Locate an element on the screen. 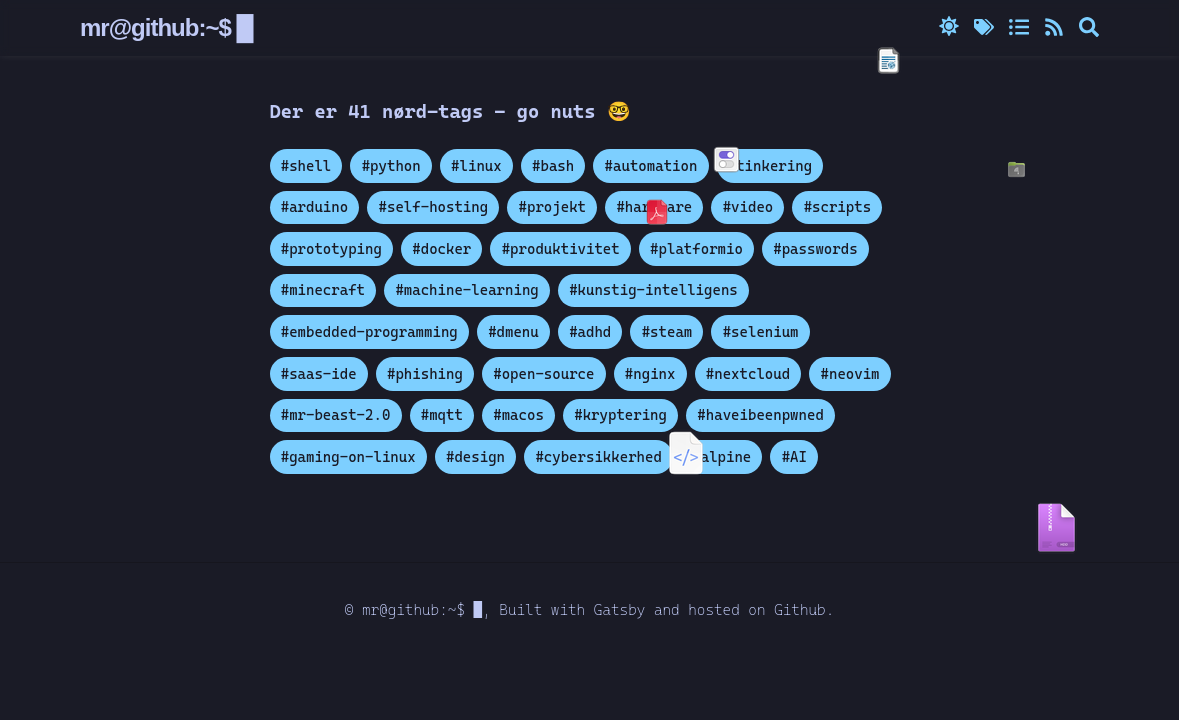  open insync cloud sync folder is located at coordinates (1016, 169).